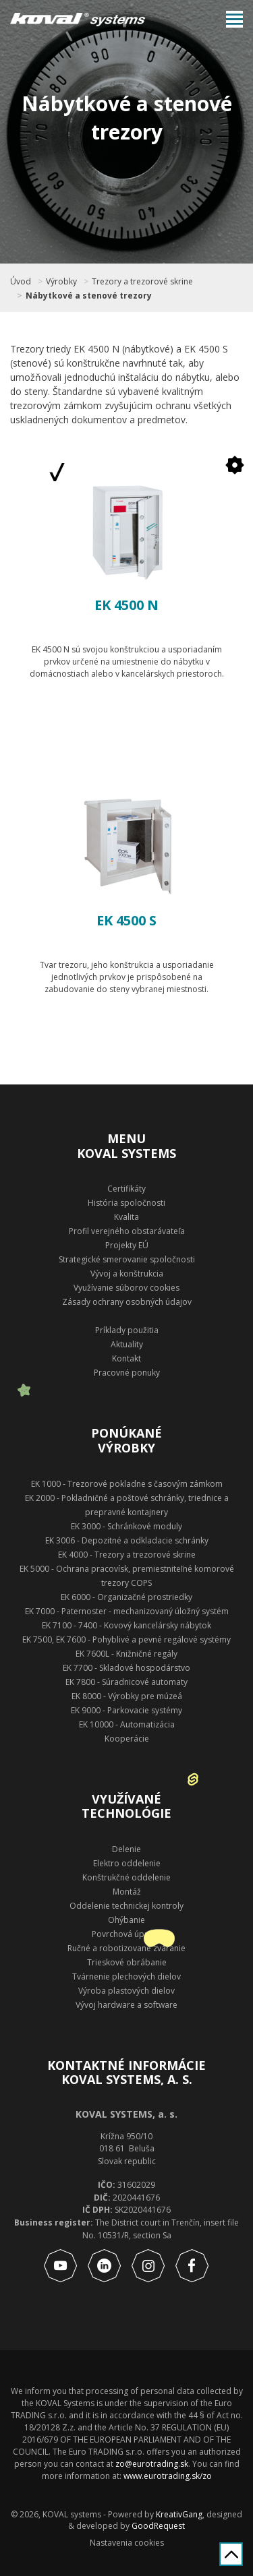  Describe the element at coordinates (159, 1938) in the screenshot. I see `access virtual reality or immersive mode` at that location.